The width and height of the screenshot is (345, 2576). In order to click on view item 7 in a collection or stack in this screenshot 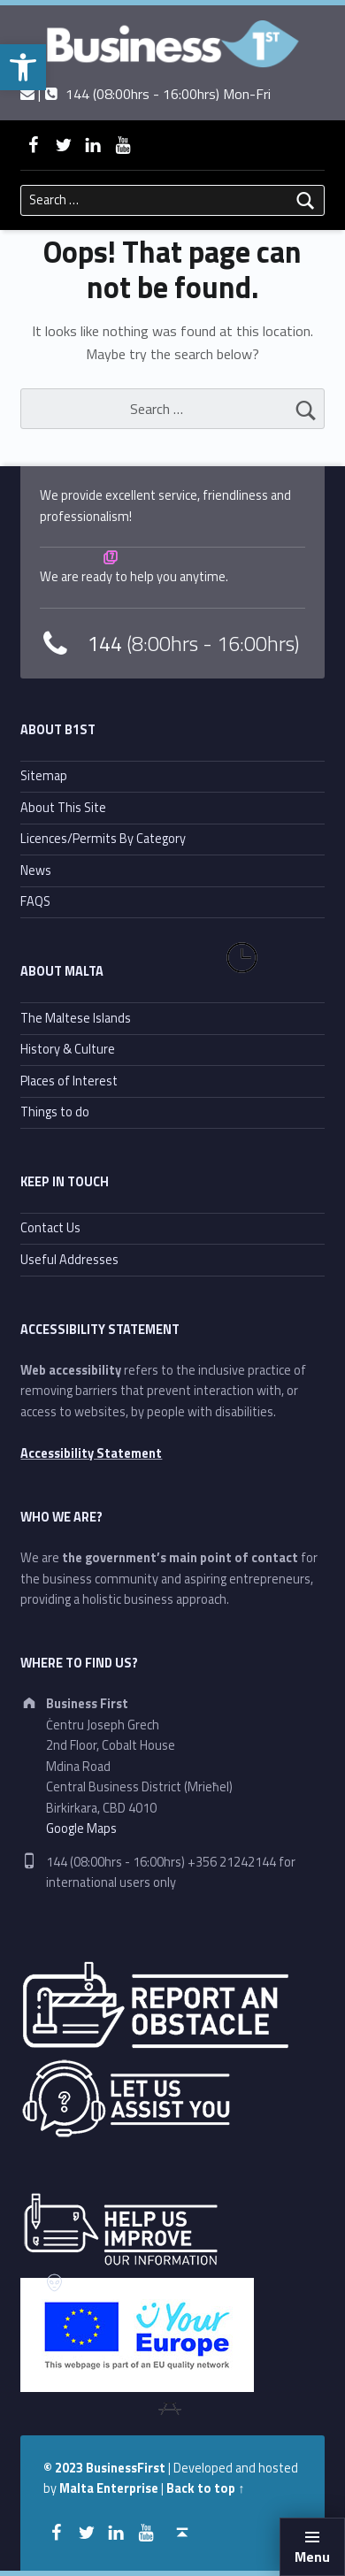, I will do `click(111, 557)`.